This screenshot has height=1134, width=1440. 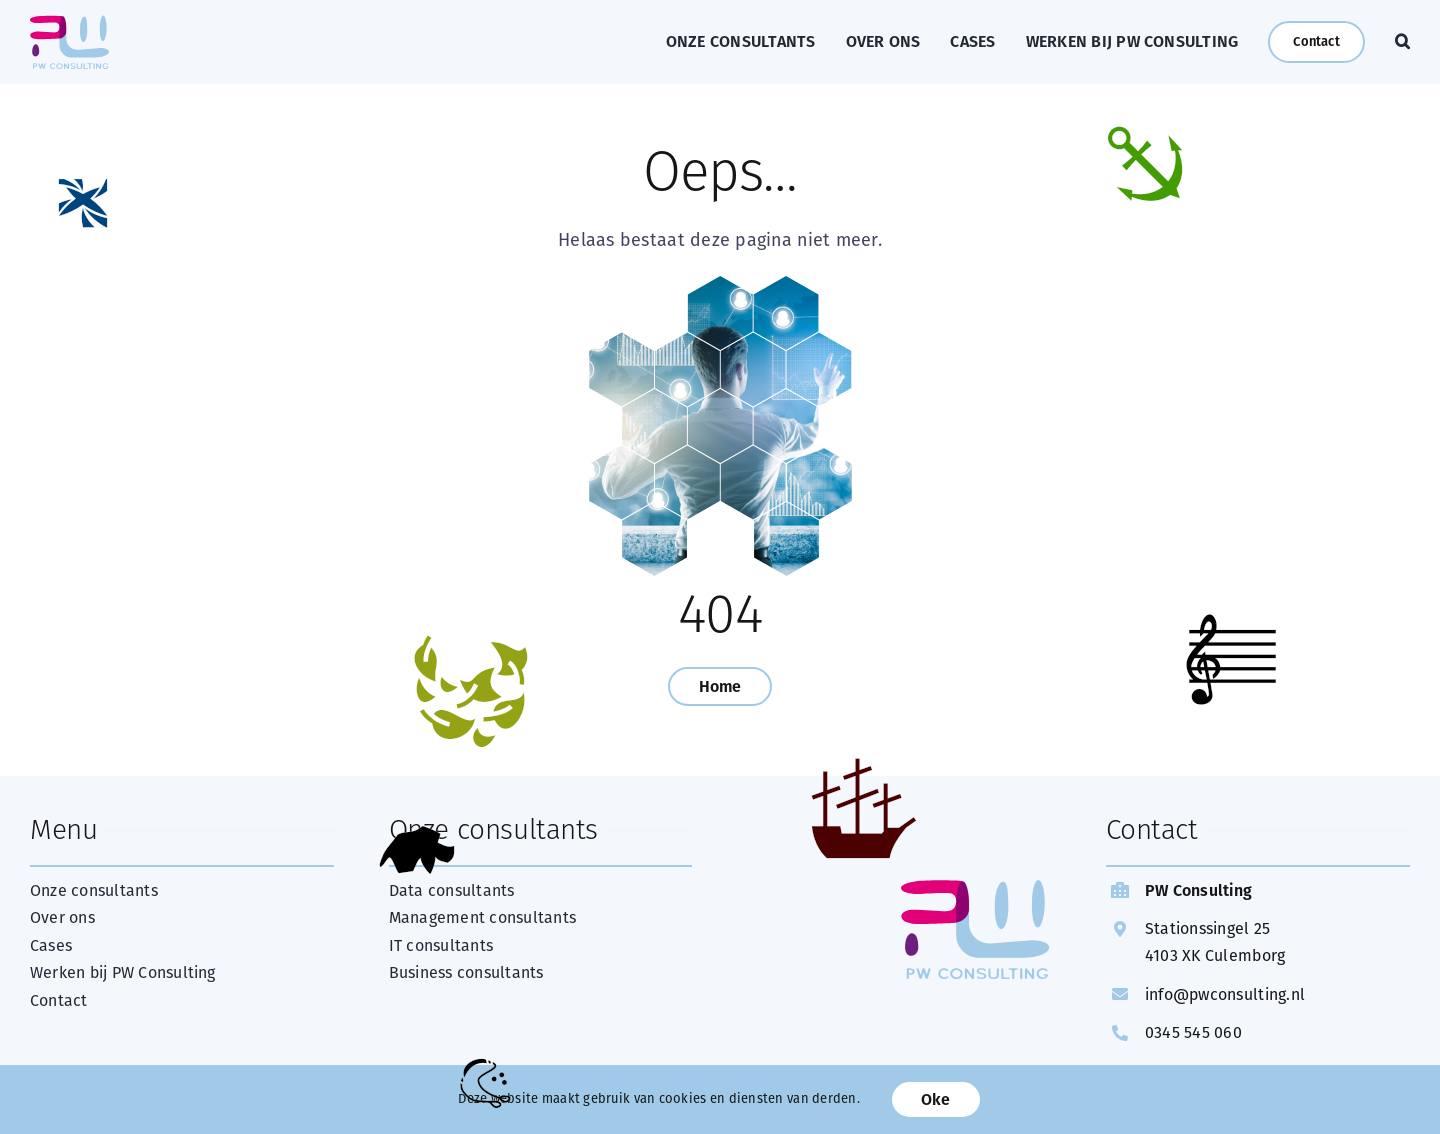 I want to click on navigate to maritime or nautical settings, so click(x=1145, y=163).